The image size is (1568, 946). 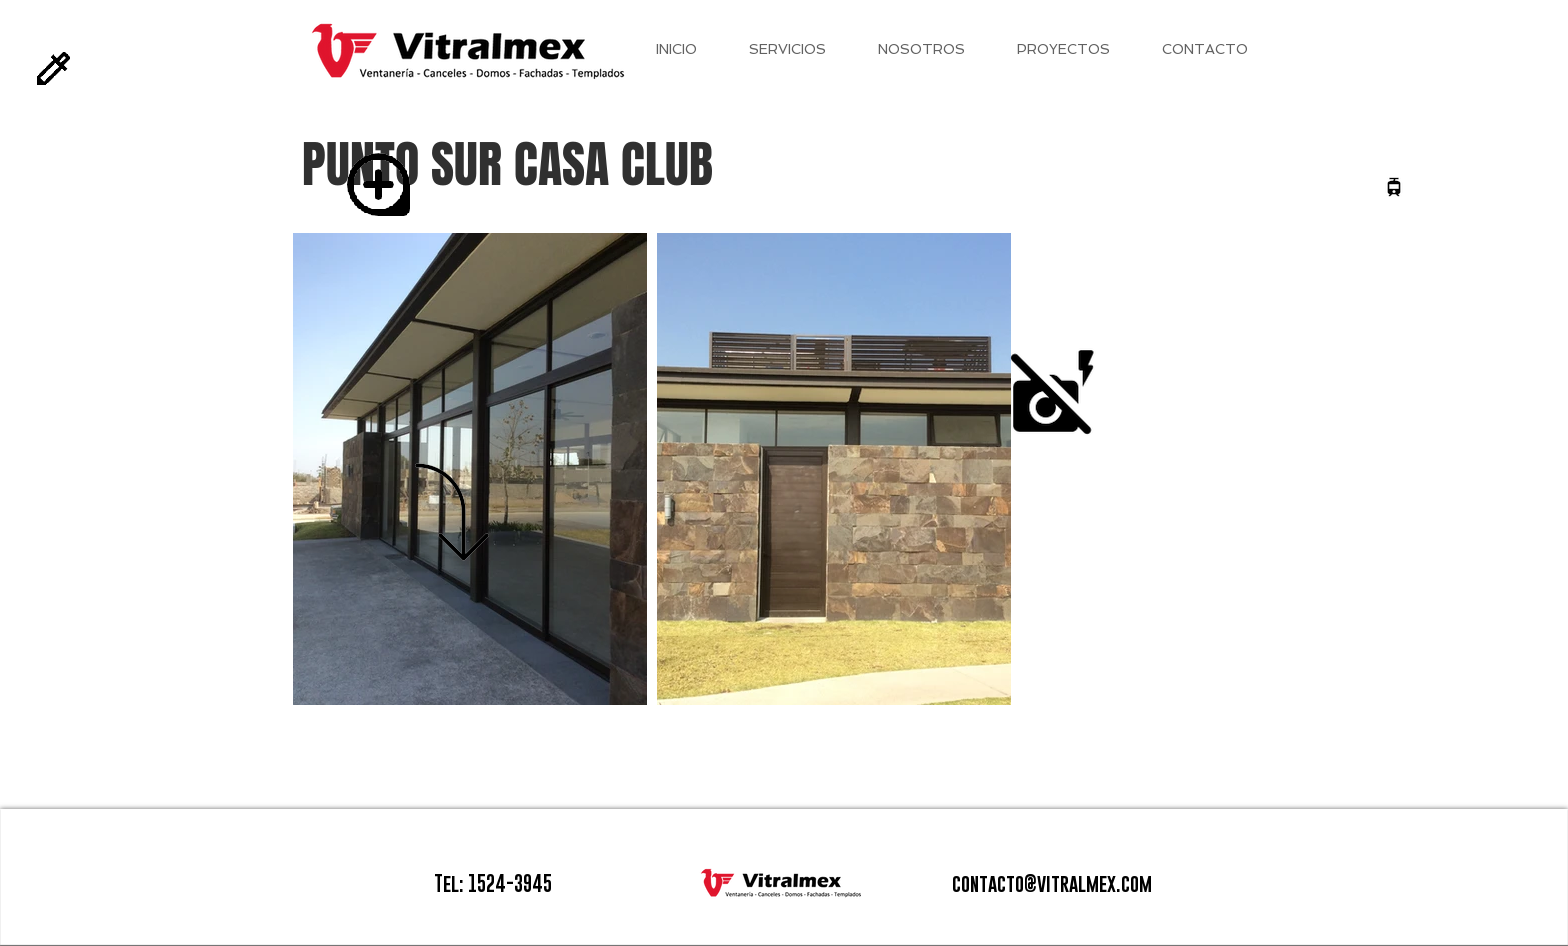 I want to click on camera flash is disabled, so click(x=1054, y=391).